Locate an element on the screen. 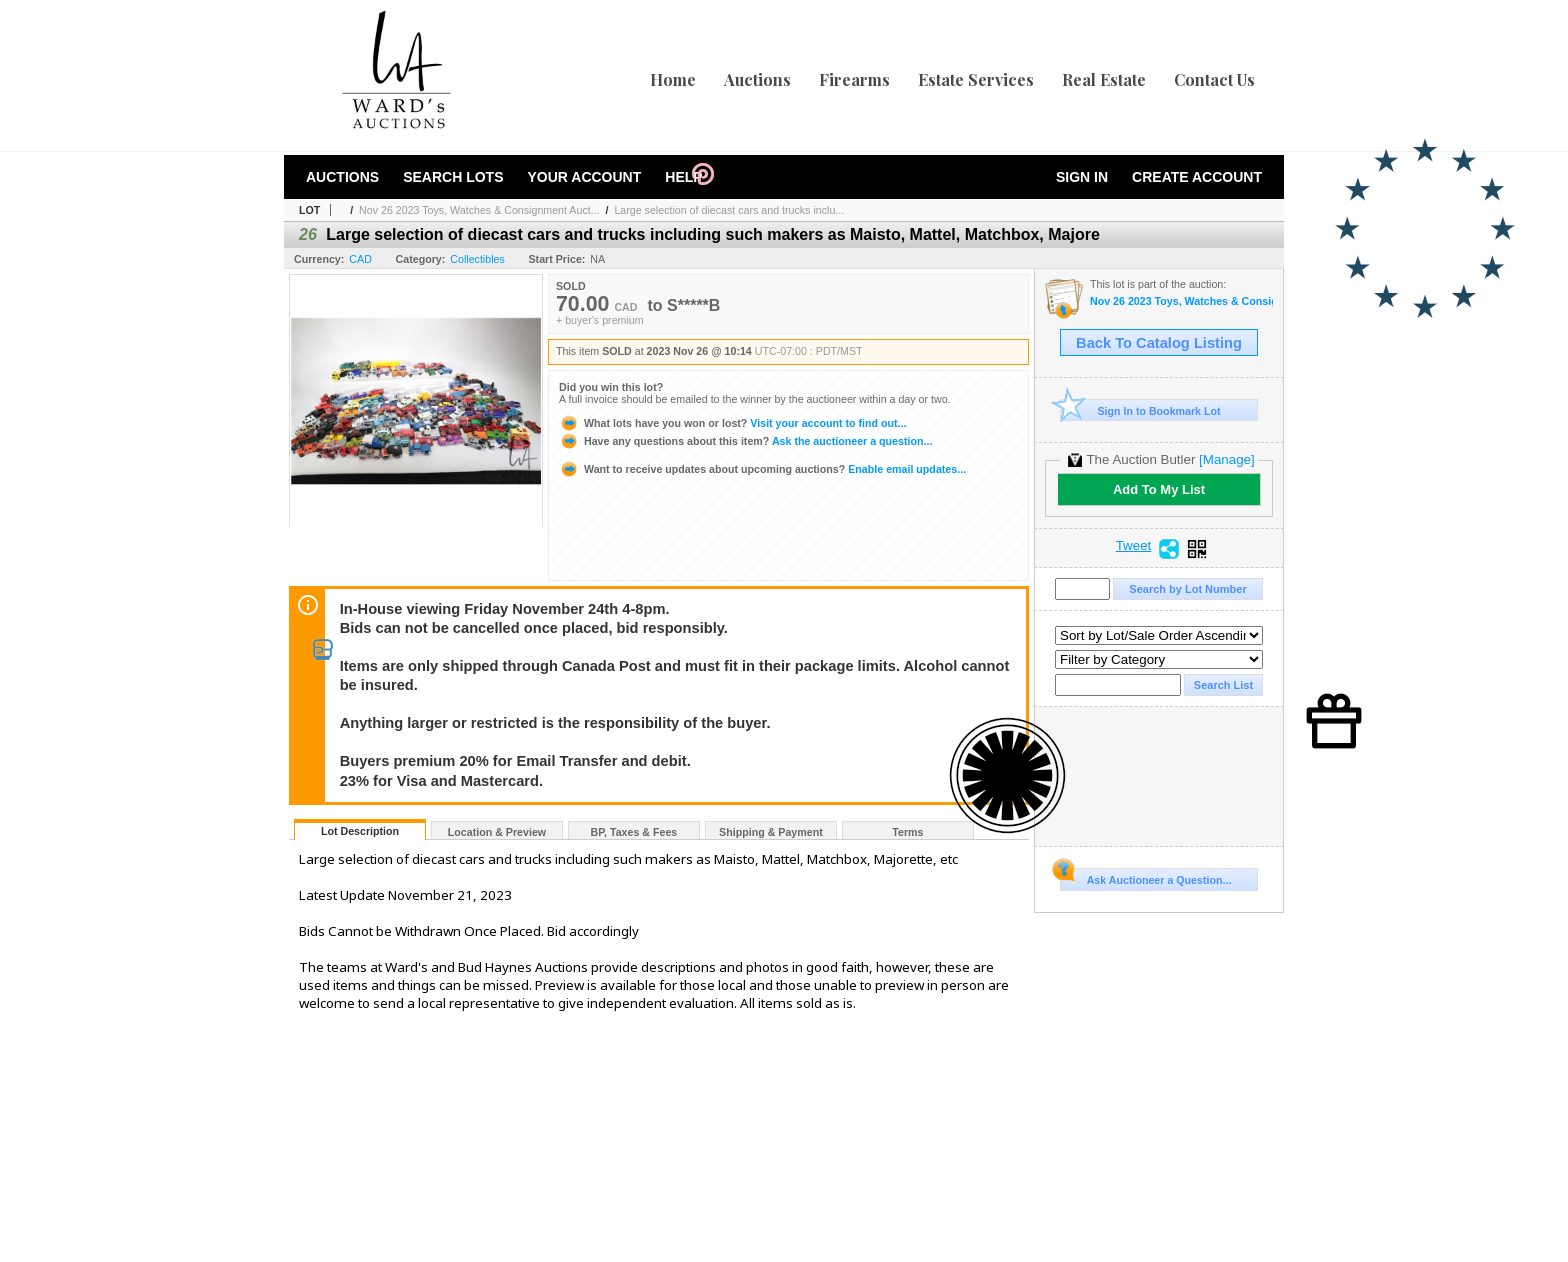  first order logo from star wars franchise is located at coordinates (1007, 775).